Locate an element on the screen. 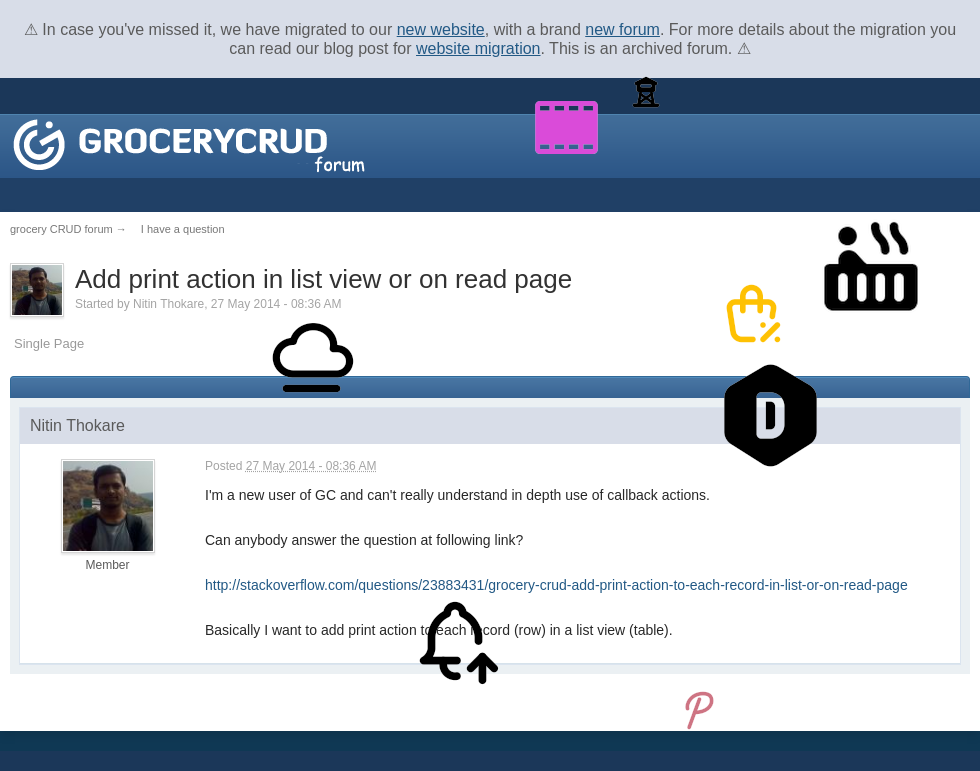  view video or film content is located at coordinates (566, 127).